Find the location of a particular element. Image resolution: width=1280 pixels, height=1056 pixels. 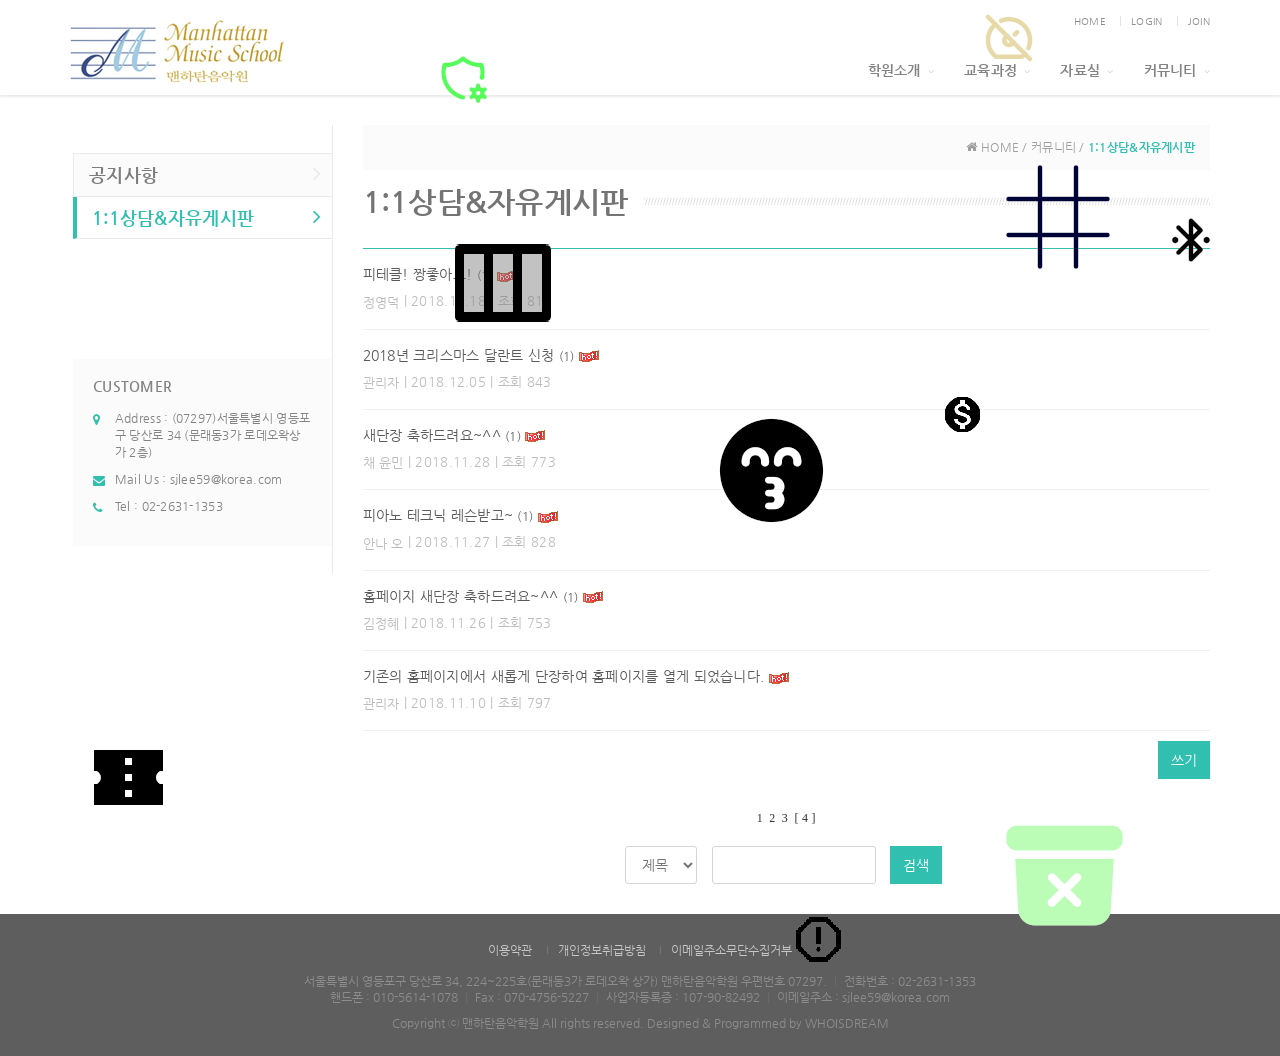

remove item from archive is located at coordinates (1064, 875).